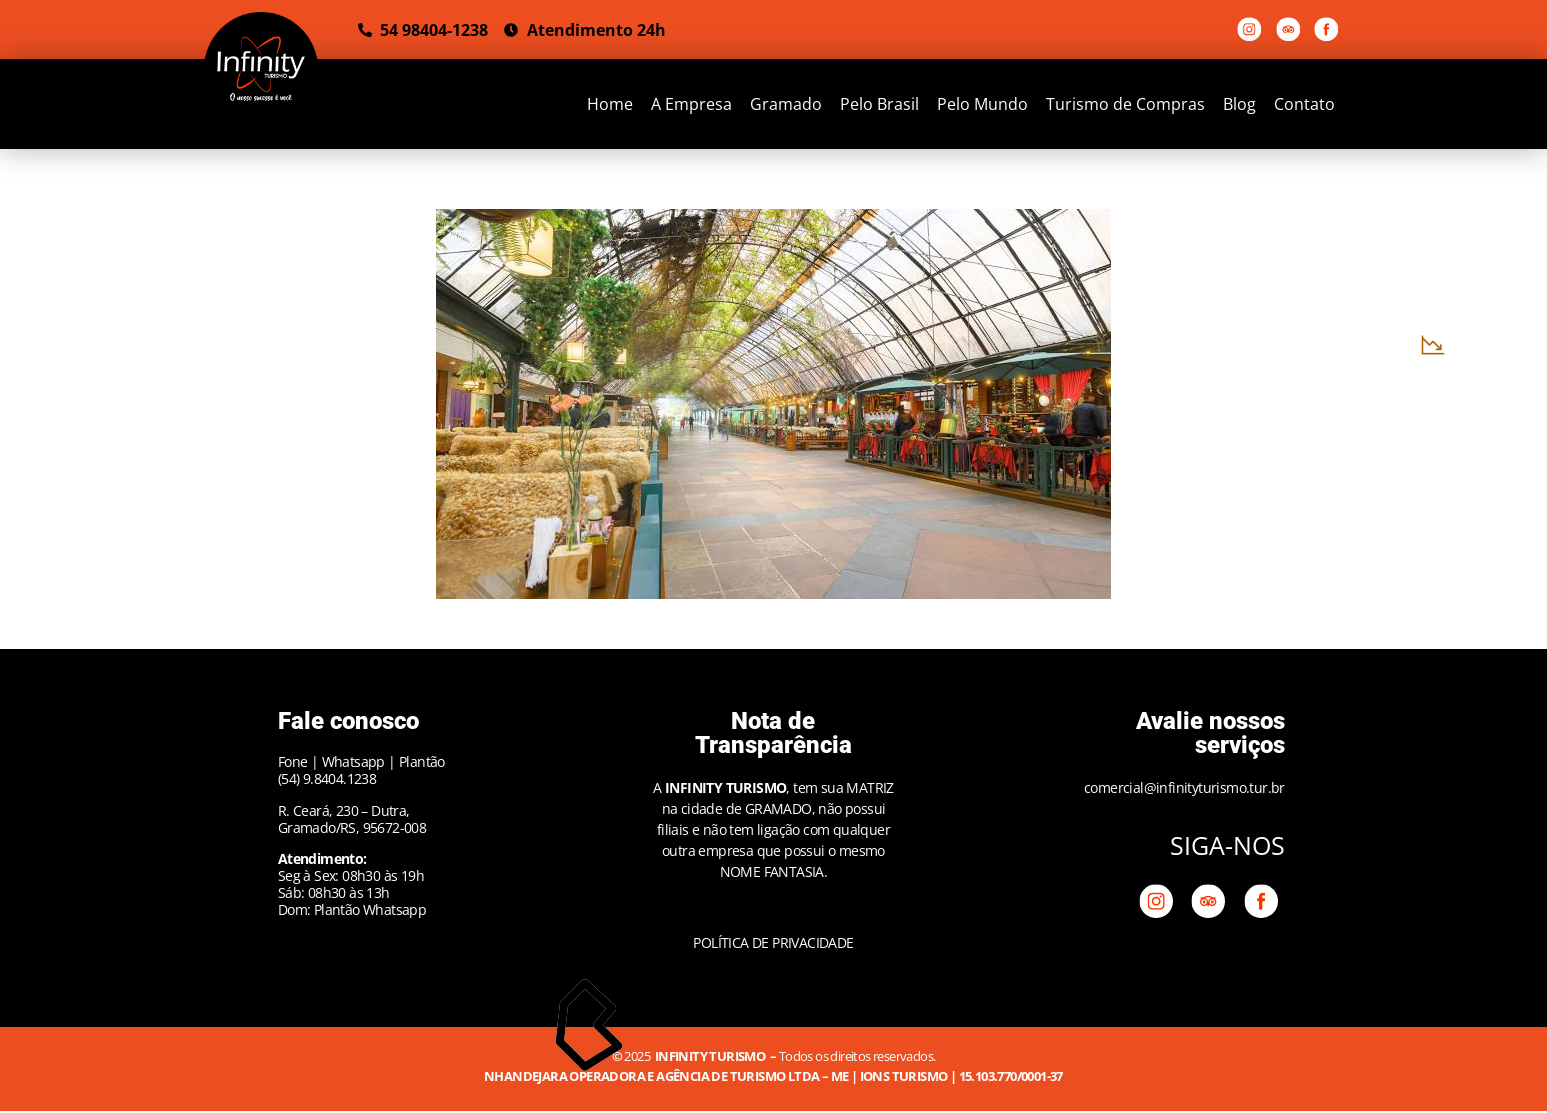 The image size is (1547, 1113). What do you see at coordinates (589, 1025) in the screenshot?
I see `bulma CSS framework logo` at bounding box center [589, 1025].